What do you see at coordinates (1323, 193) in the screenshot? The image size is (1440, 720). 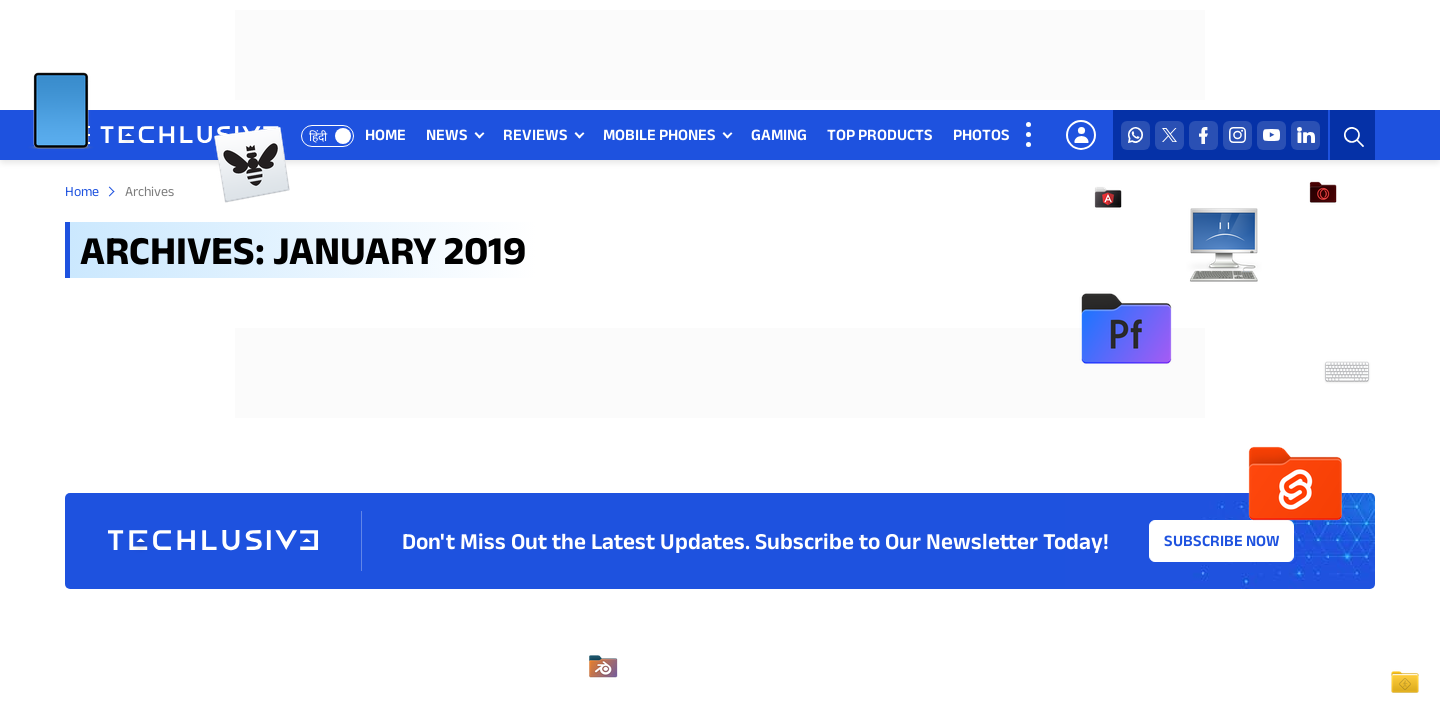 I see `open Opera GX browser files folder` at bounding box center [1323, 193].